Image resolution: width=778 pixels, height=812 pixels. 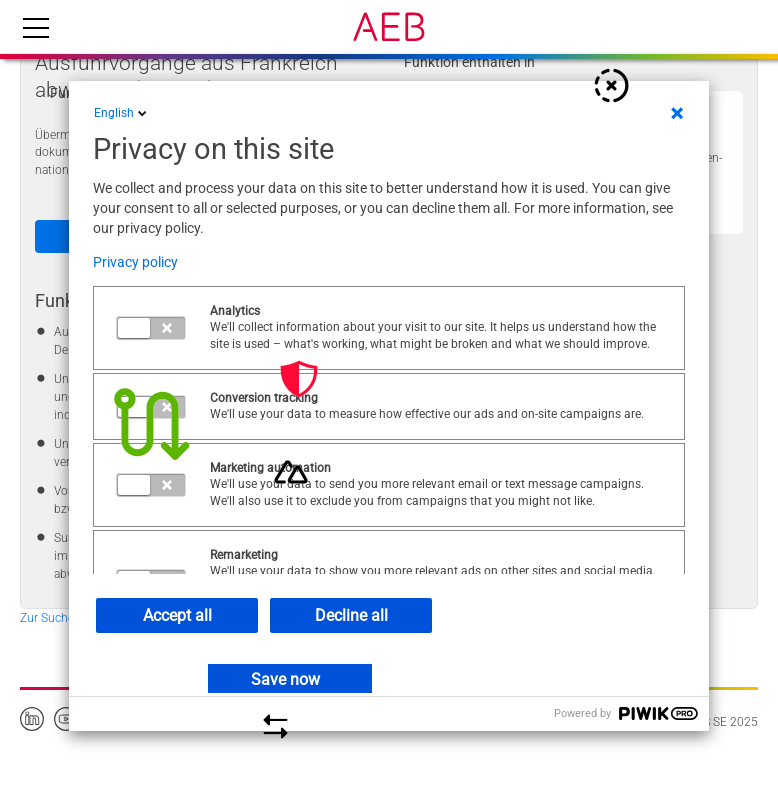 I want to click on partial security or protection enabled, so click(x=299, y=379).